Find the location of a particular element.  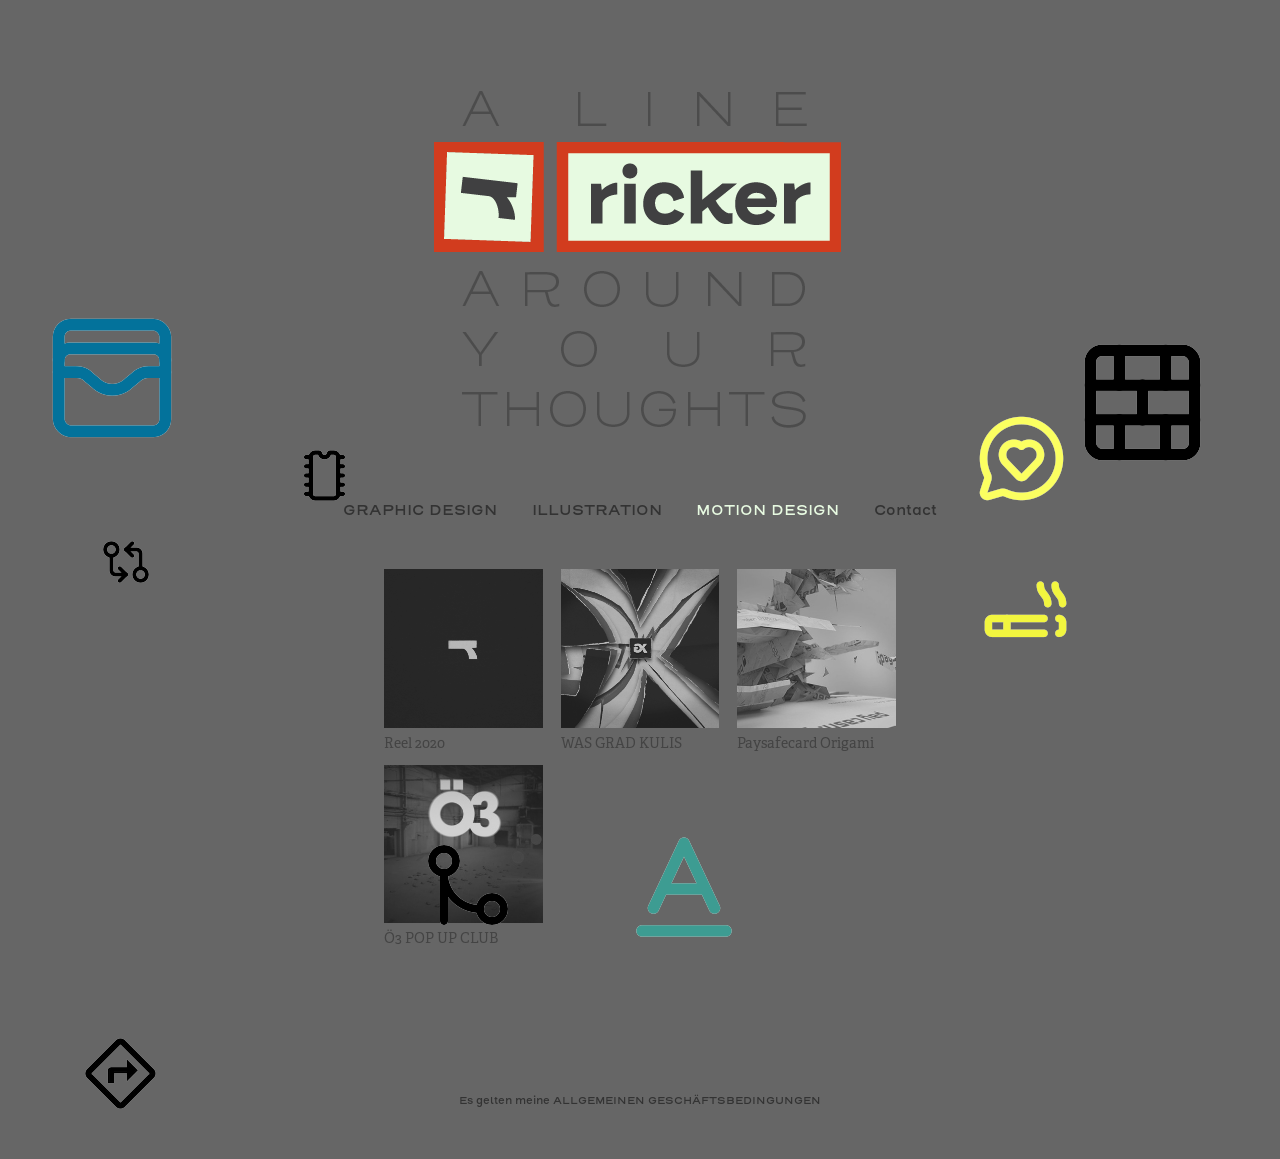

send a message to favorites is located at coordinates (1021, 458).